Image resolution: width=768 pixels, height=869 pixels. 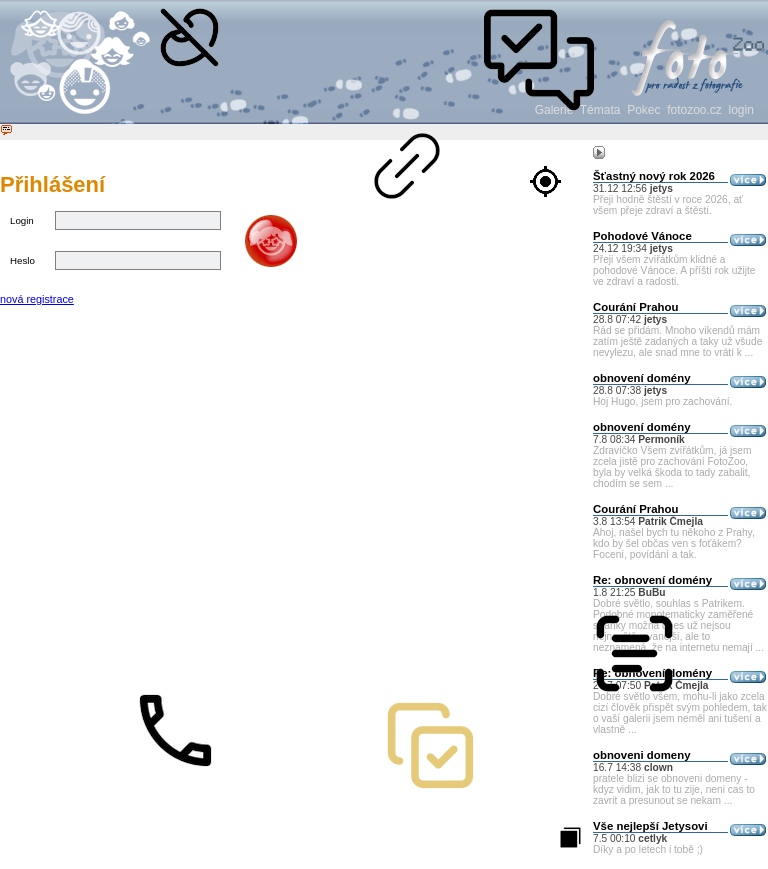 I want to click on center map on your current location, so click(x=545, y=181).